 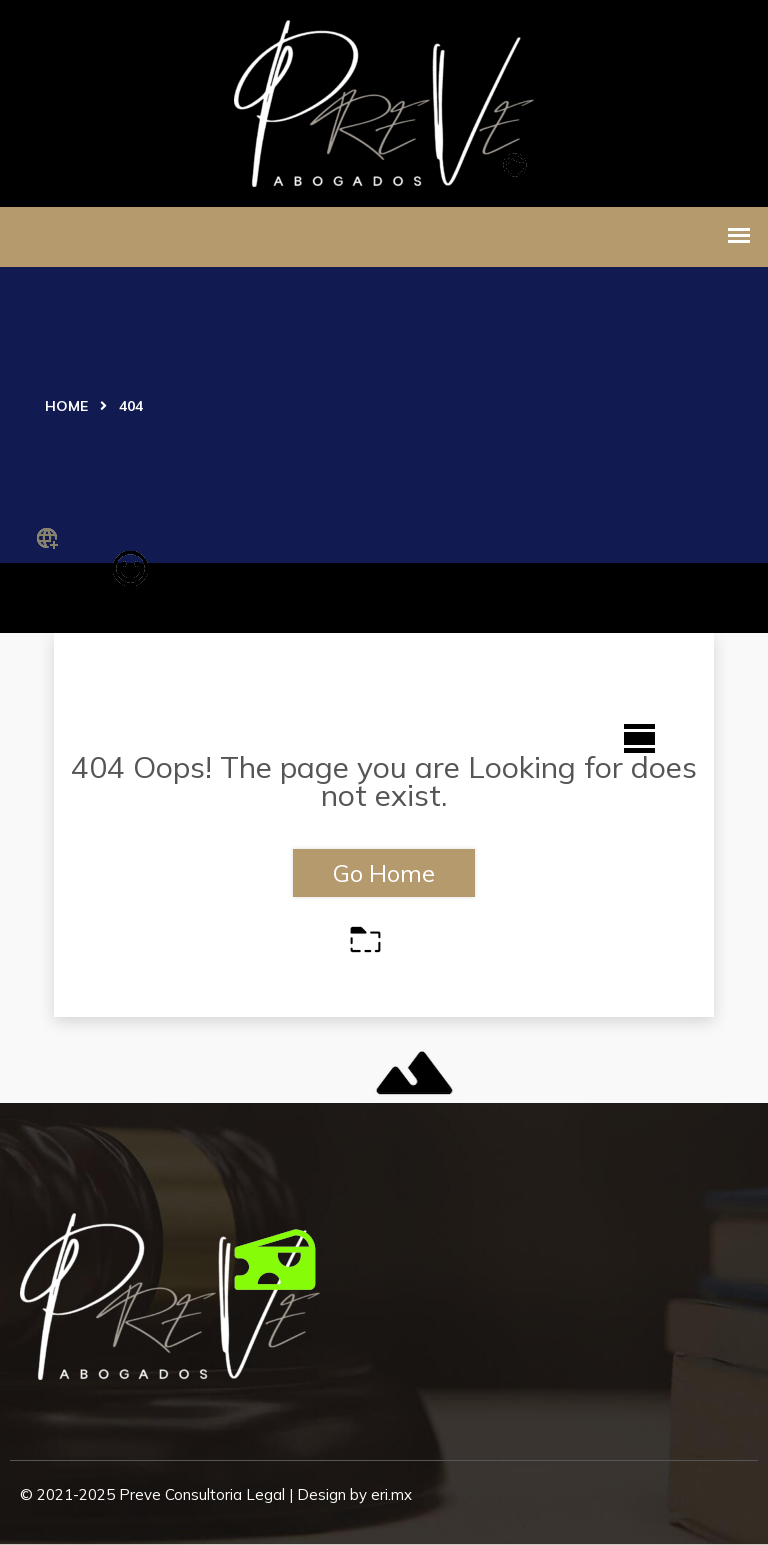 What do you see at coordinates (640, 738) in the screenshot?
I see `switch to day view in calendar` at bounding box center [640, 738].